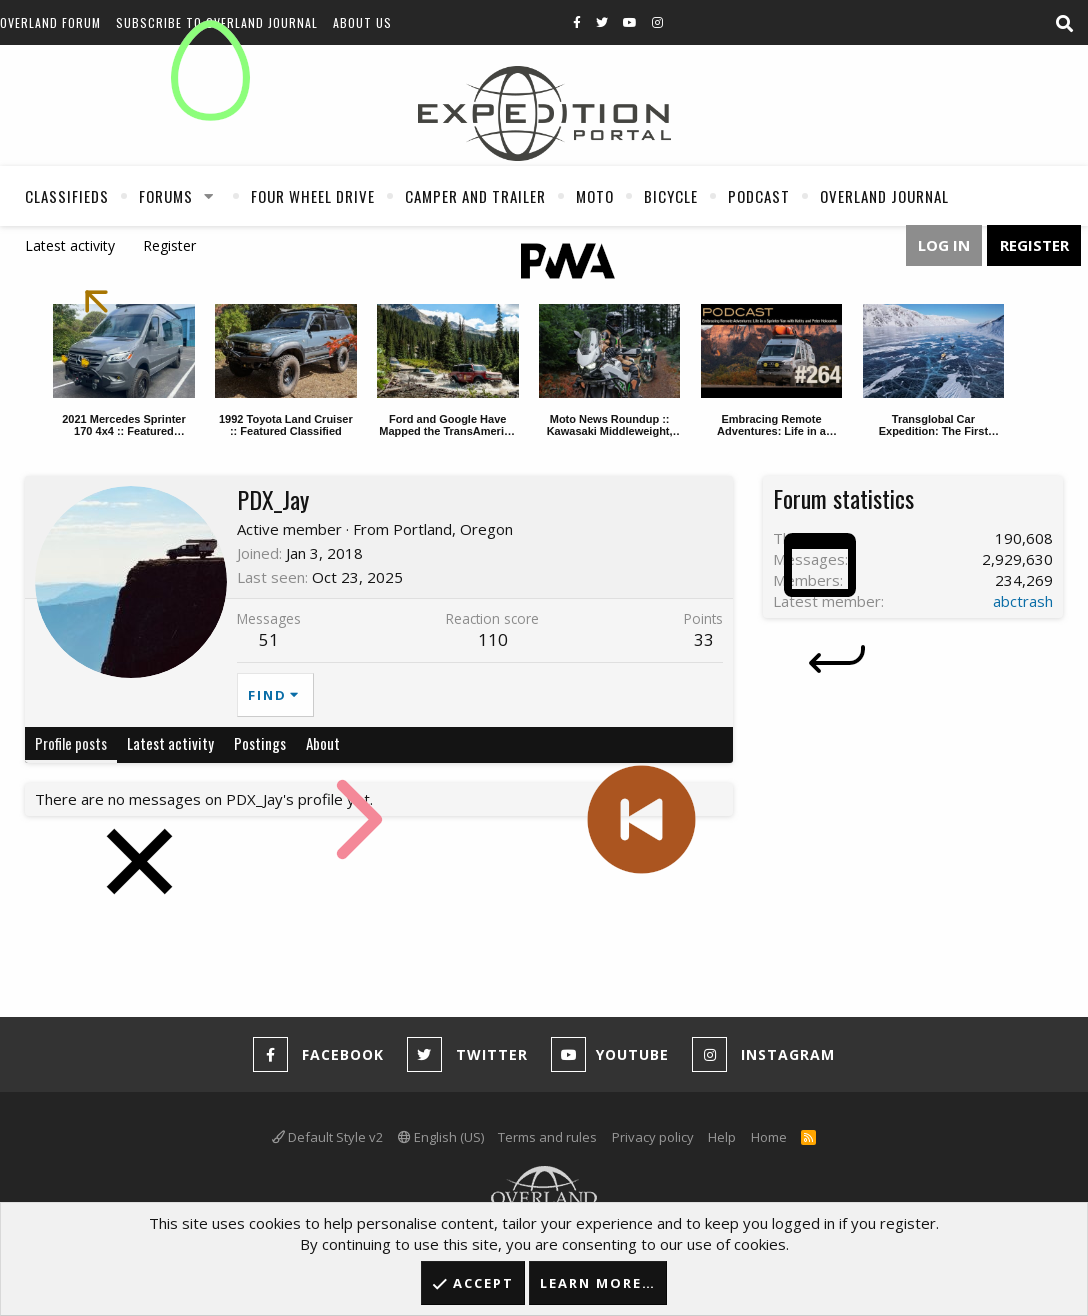 The width and height of the screenshot is (1088, 1316). What do you see at coordinates (96, 301) in the screenshot?
I see `navigate to previous screen or parent folder` at bounding box center [96, 301].